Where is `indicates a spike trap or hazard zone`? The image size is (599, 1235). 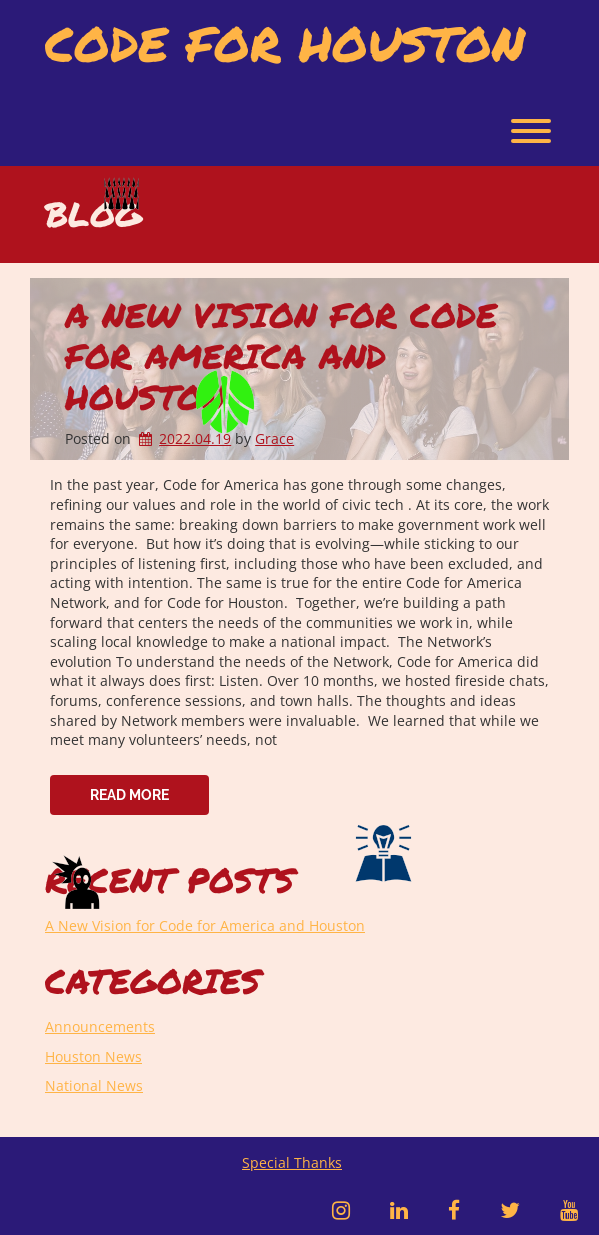 indicates a spike trap or hazard zone is located at coordinates (121, 192).